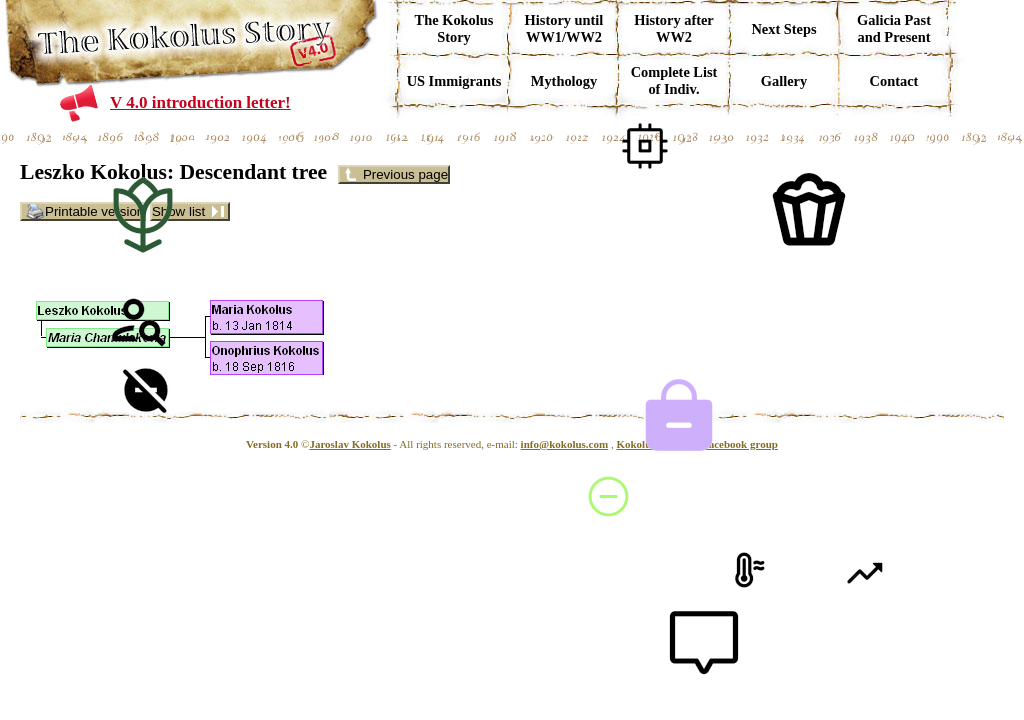 Image resolution: width=1024 pixels, height=720 pixels. What do you see at coordinates (864, 573) in the screenshot?
I see `view trending or popular content` at bounding box center [864, 573].